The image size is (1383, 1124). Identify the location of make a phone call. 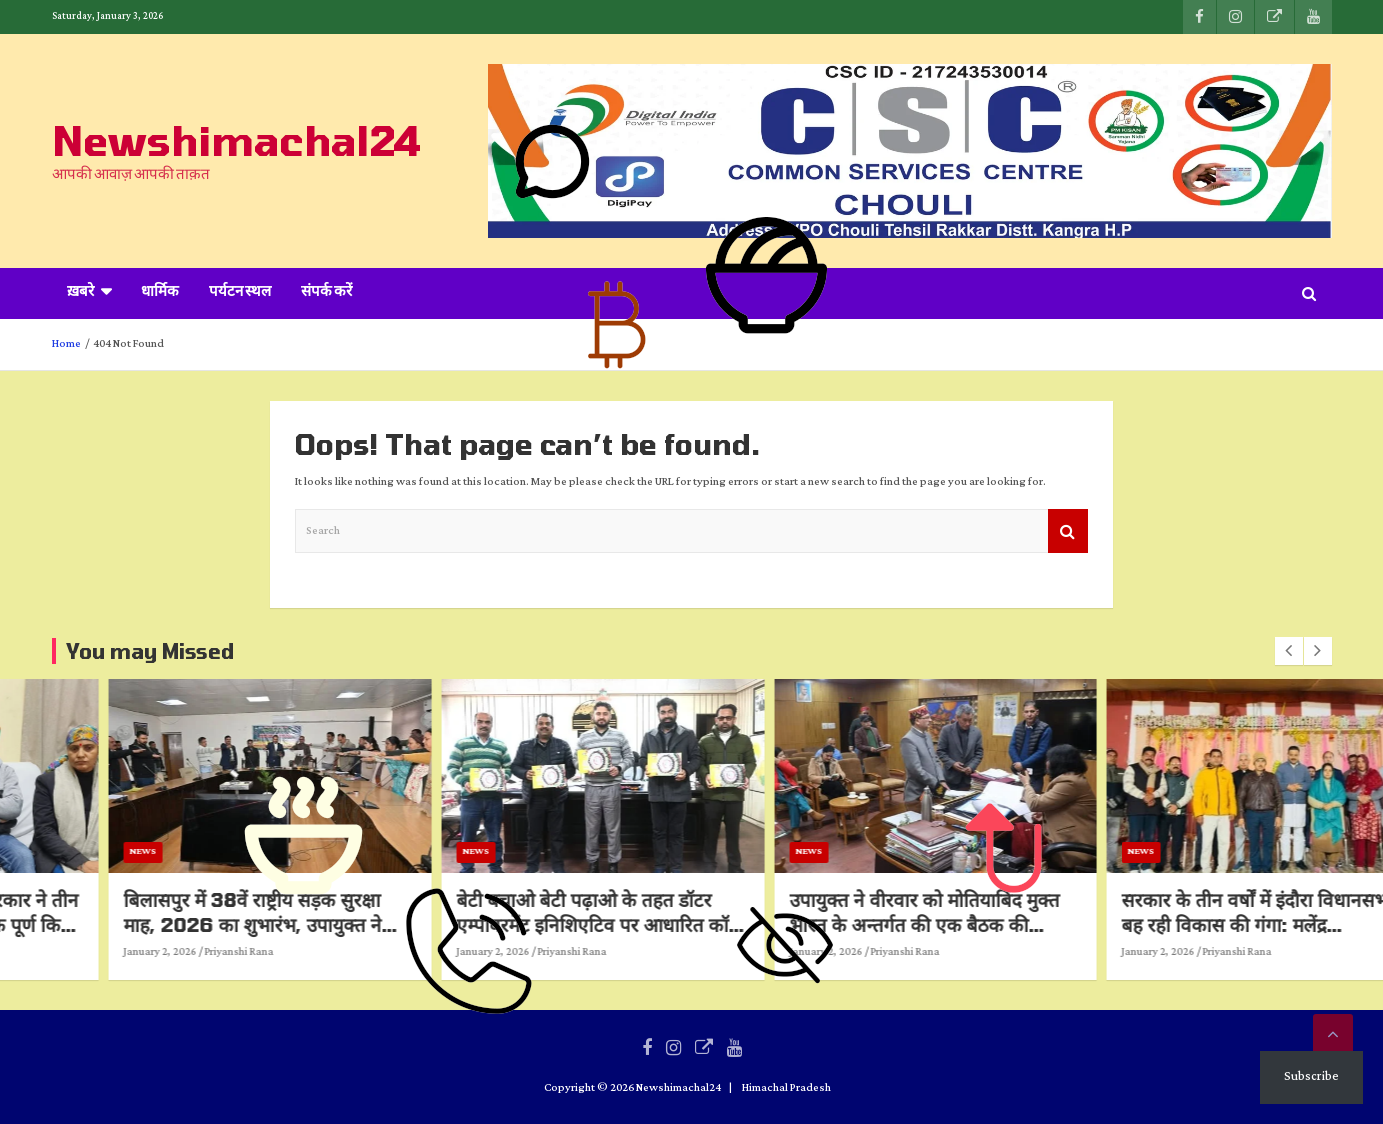
(471, 948).